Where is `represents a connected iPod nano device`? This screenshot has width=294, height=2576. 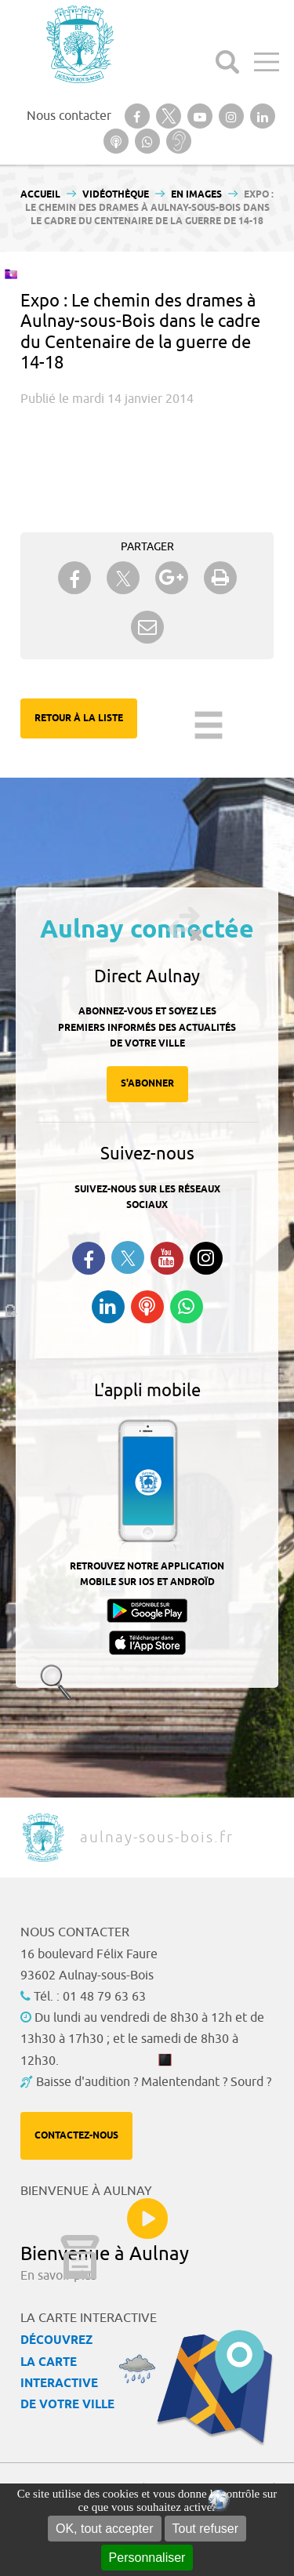 represents a connected iPod nano device is located at coordinates (165, 2059).